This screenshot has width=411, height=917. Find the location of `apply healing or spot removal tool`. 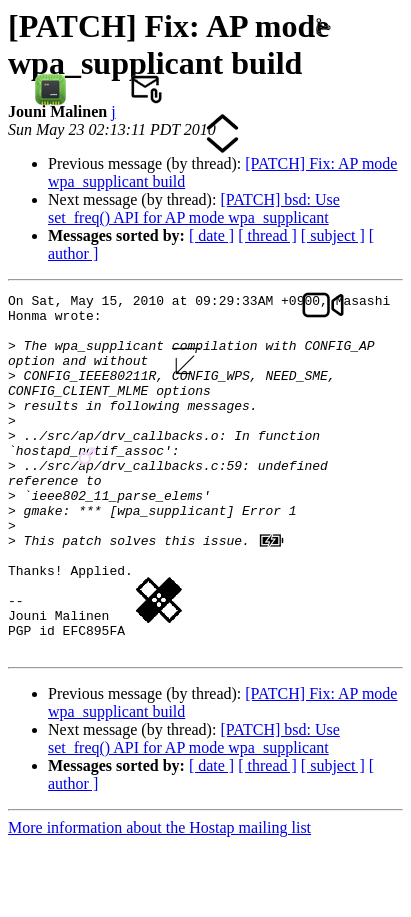

apply healing or spot removal tool is located at coordinates (159, 600).